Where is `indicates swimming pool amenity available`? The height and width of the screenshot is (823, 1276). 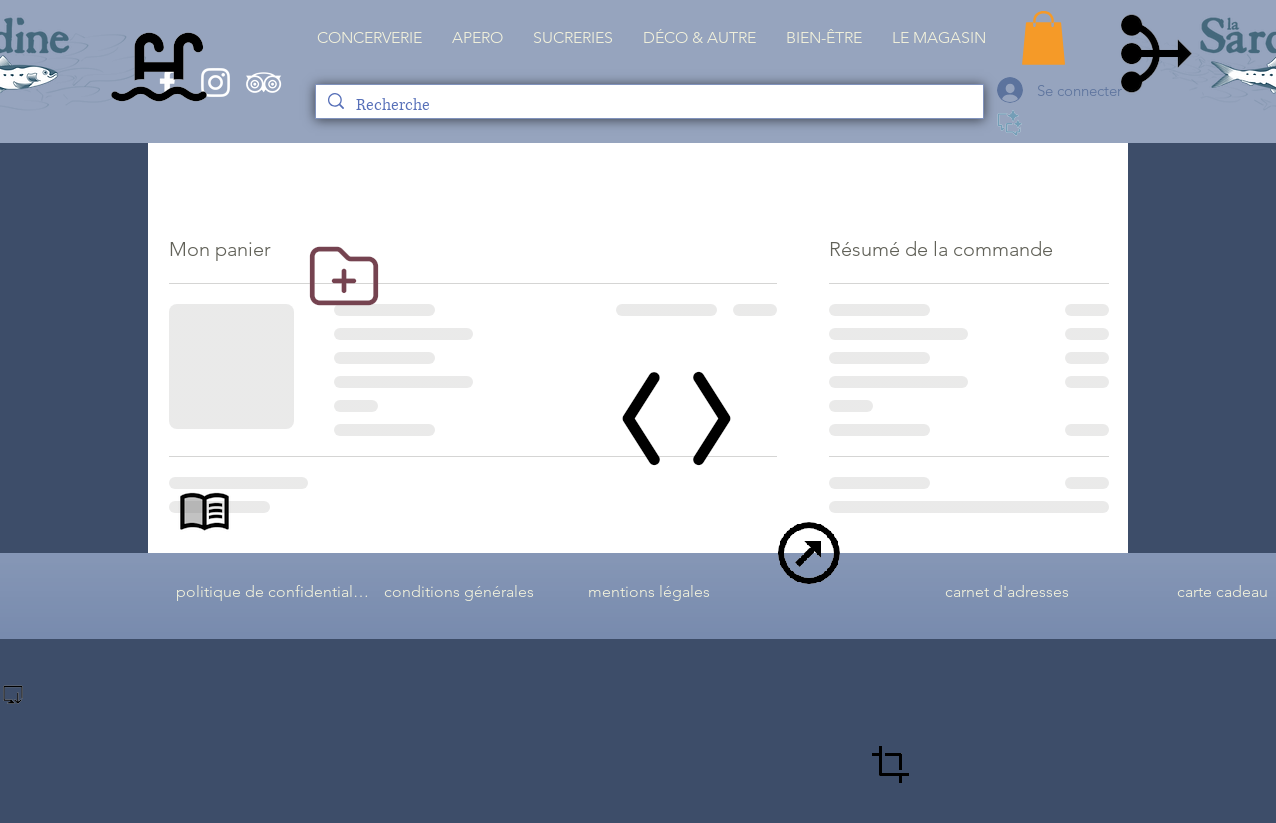
indicates swimming pool amenity available is located at coordinates (159, 67).